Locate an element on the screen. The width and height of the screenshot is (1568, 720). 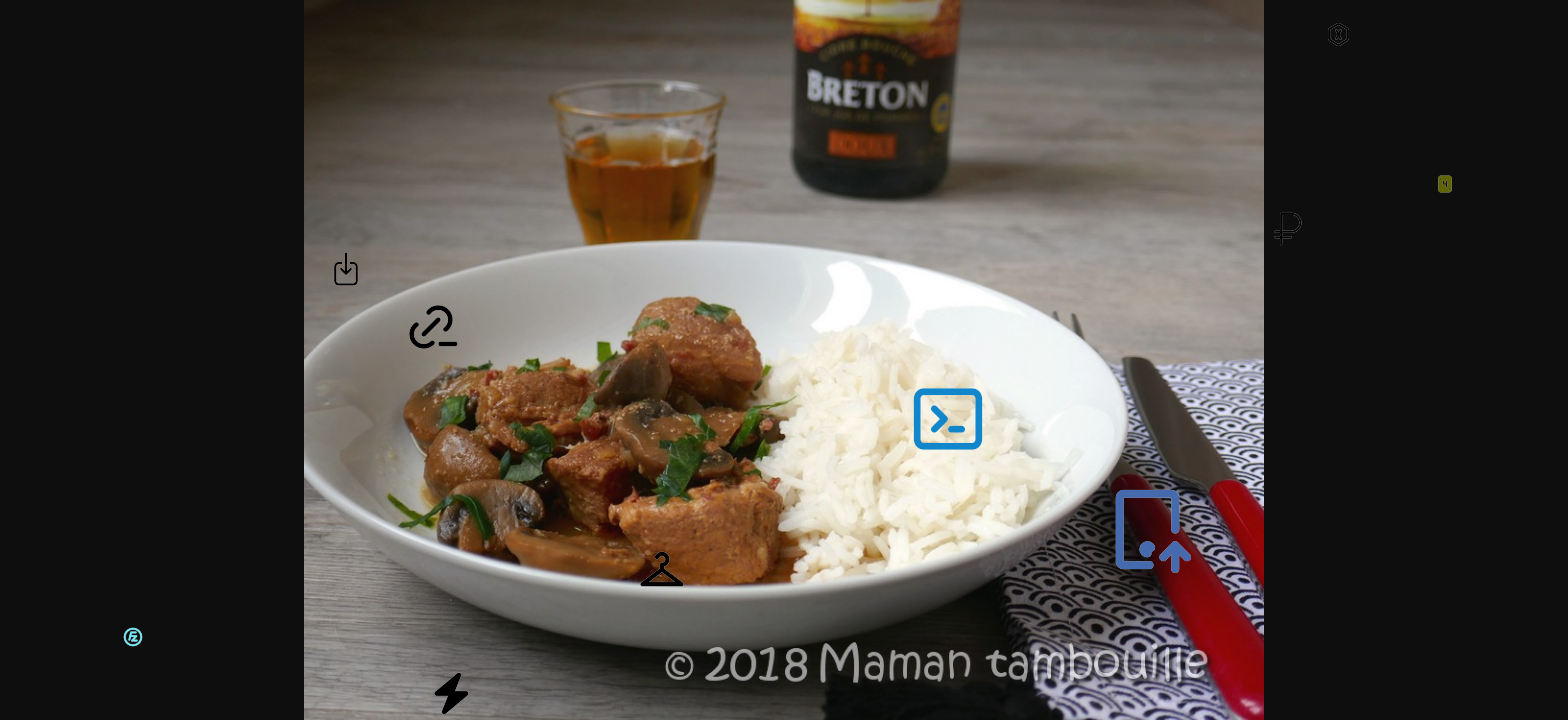
open command line terminal is located at coordinates (948, 419).